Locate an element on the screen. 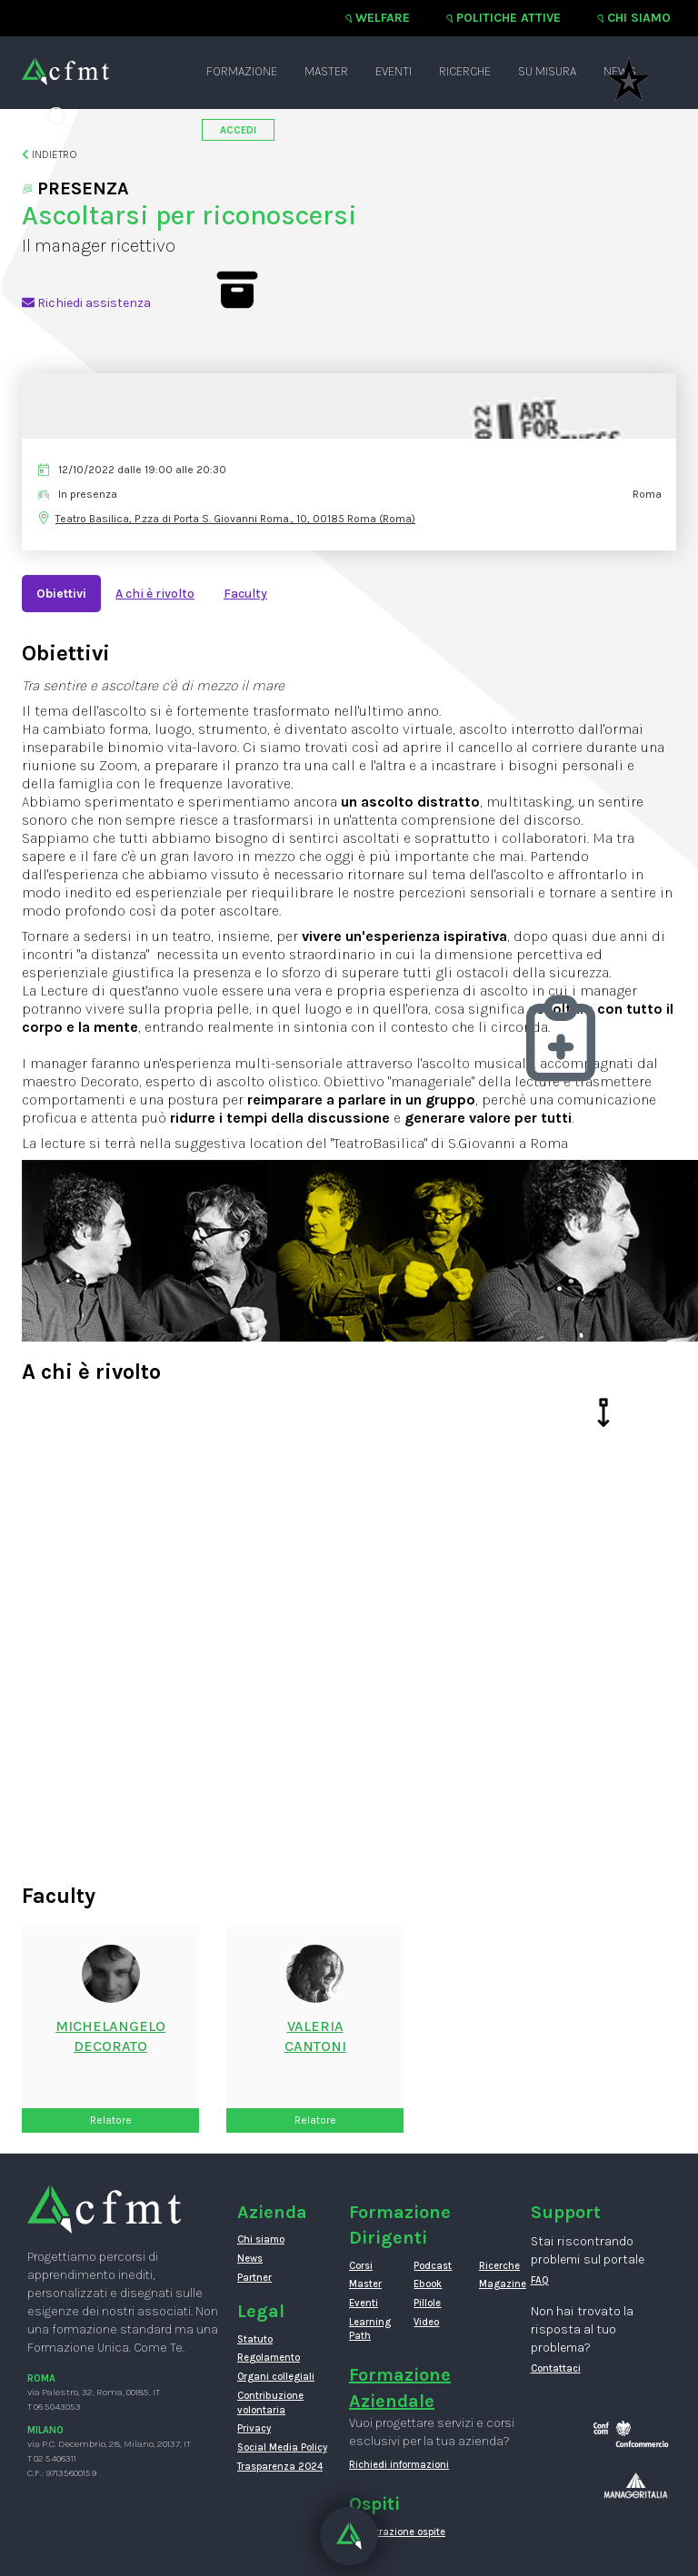 Image resolution: width=698 pixels, height=2576 pixels. move item down in a list or queue is located at coordinates (603, 1412).